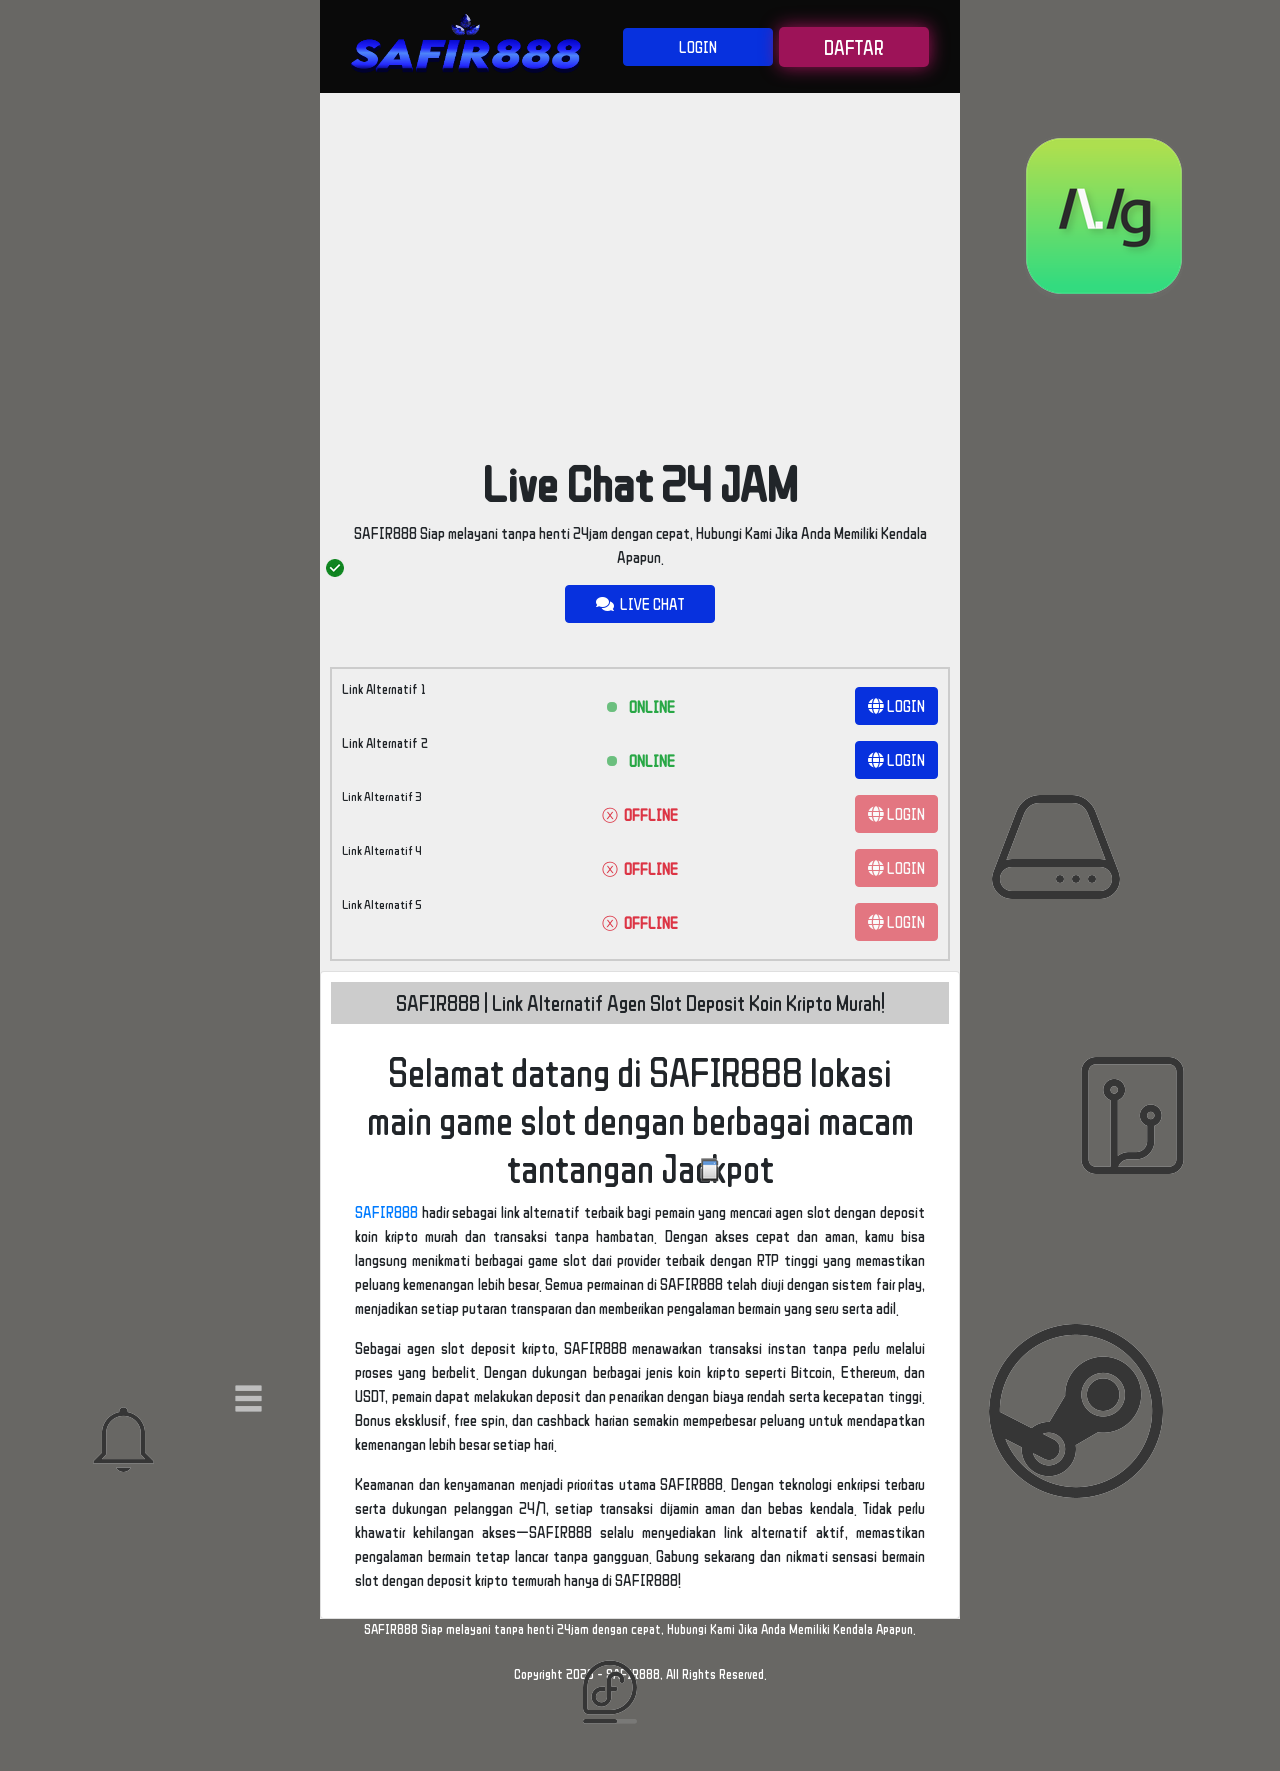 The image size is (1280, 1771). Describe the element at coordinates (610, 1692) in the screenshot. I see `launch fedora linux installer` at that location.